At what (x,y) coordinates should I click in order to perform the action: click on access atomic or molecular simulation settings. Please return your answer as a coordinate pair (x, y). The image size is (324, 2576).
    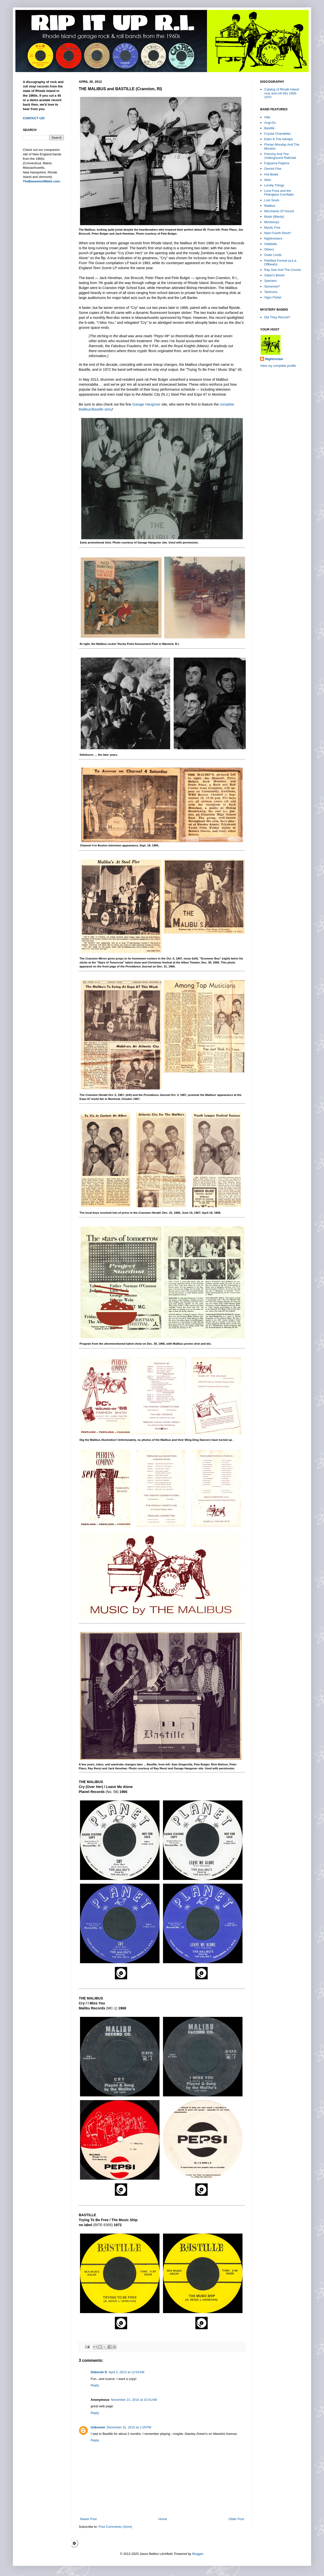
    Looking at the image, I should click on (75, 2544).